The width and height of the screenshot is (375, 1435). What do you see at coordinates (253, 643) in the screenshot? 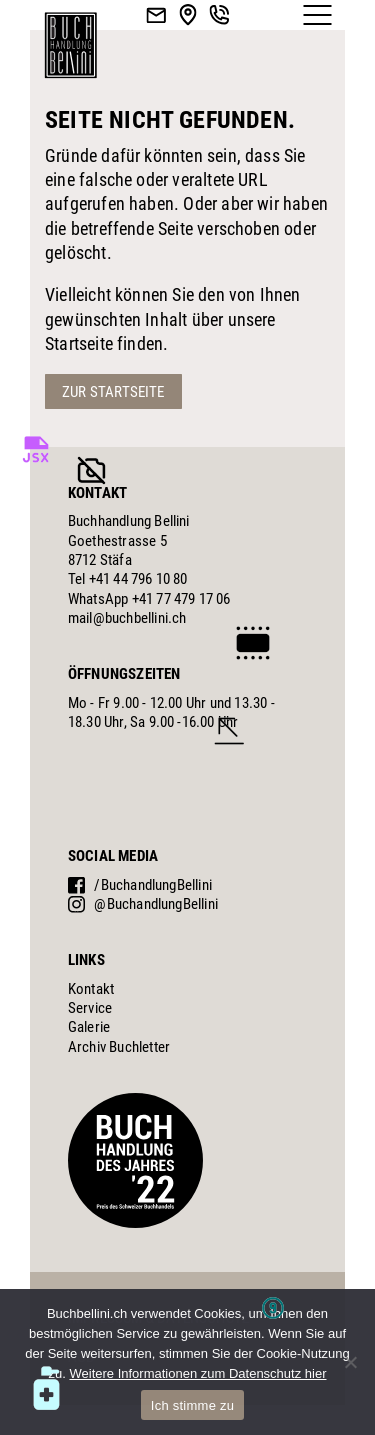
I see `insert a new content section` at bounding box center [253, 643].